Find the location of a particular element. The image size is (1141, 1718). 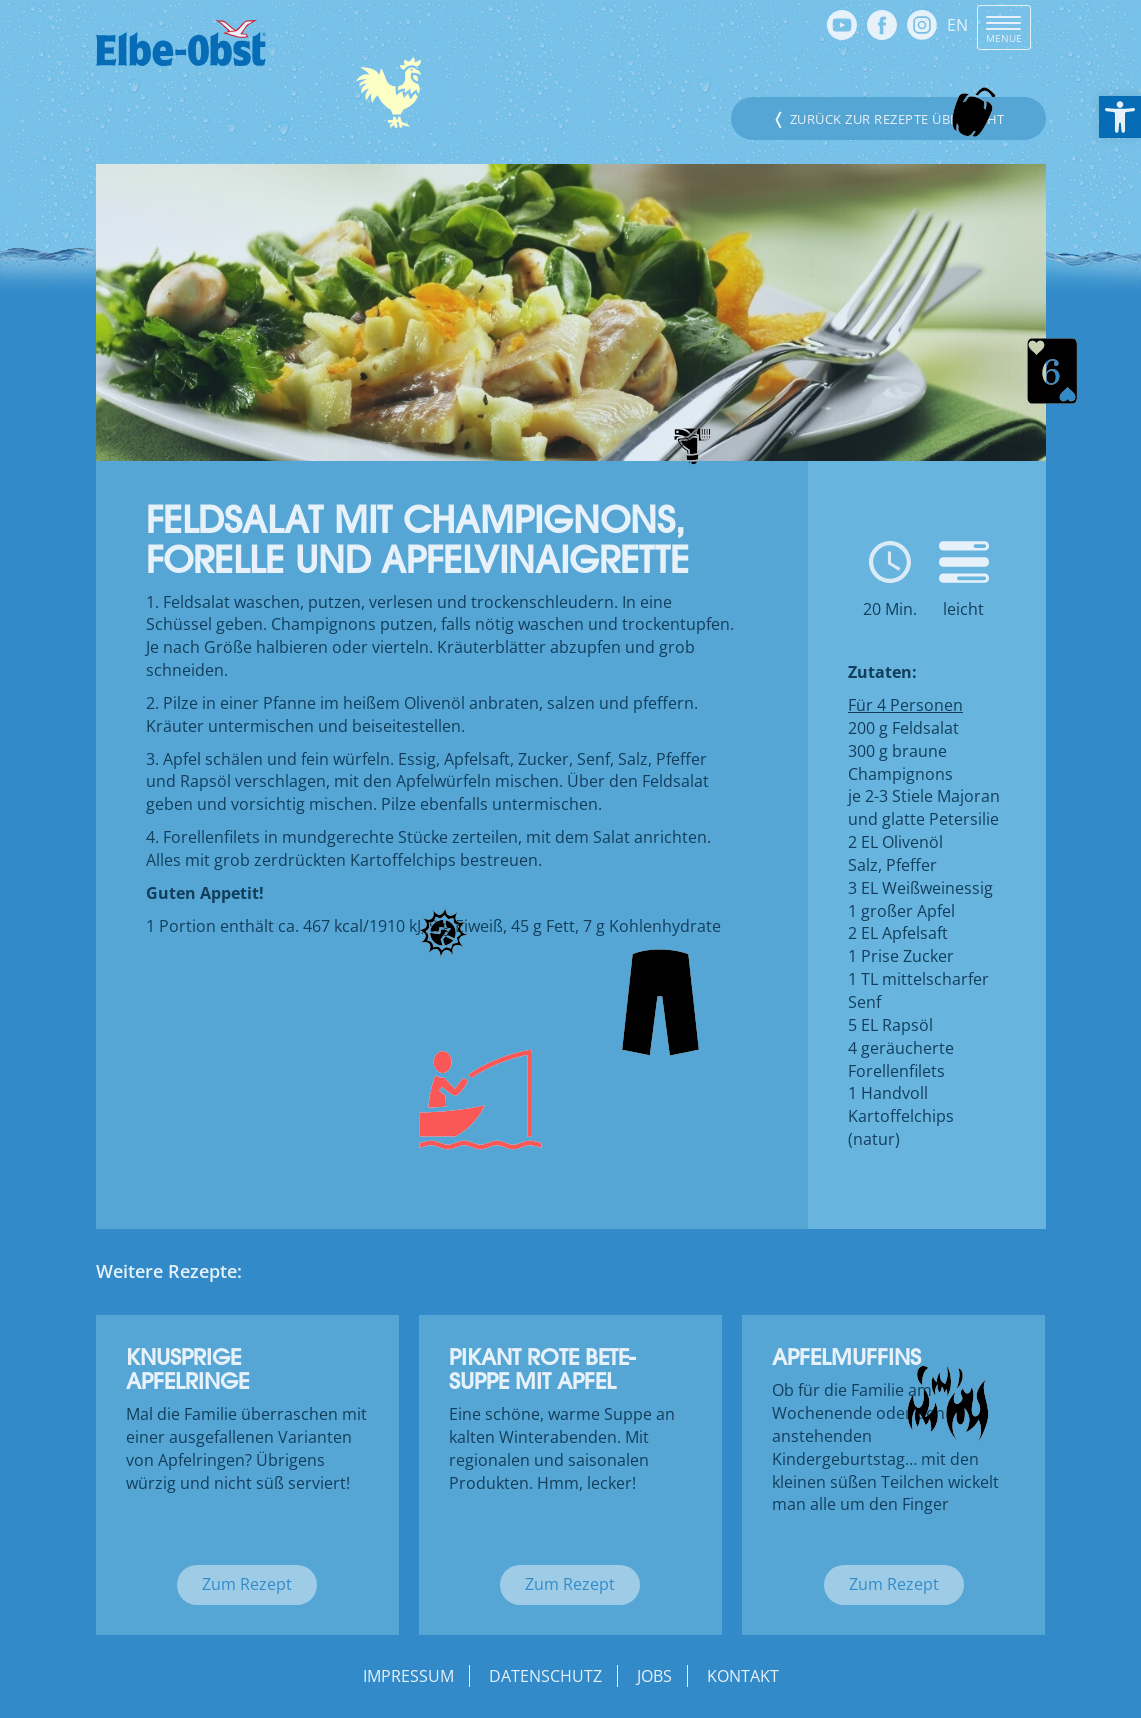

access fishing activity or minigame is located at coordinates (480, 1099).